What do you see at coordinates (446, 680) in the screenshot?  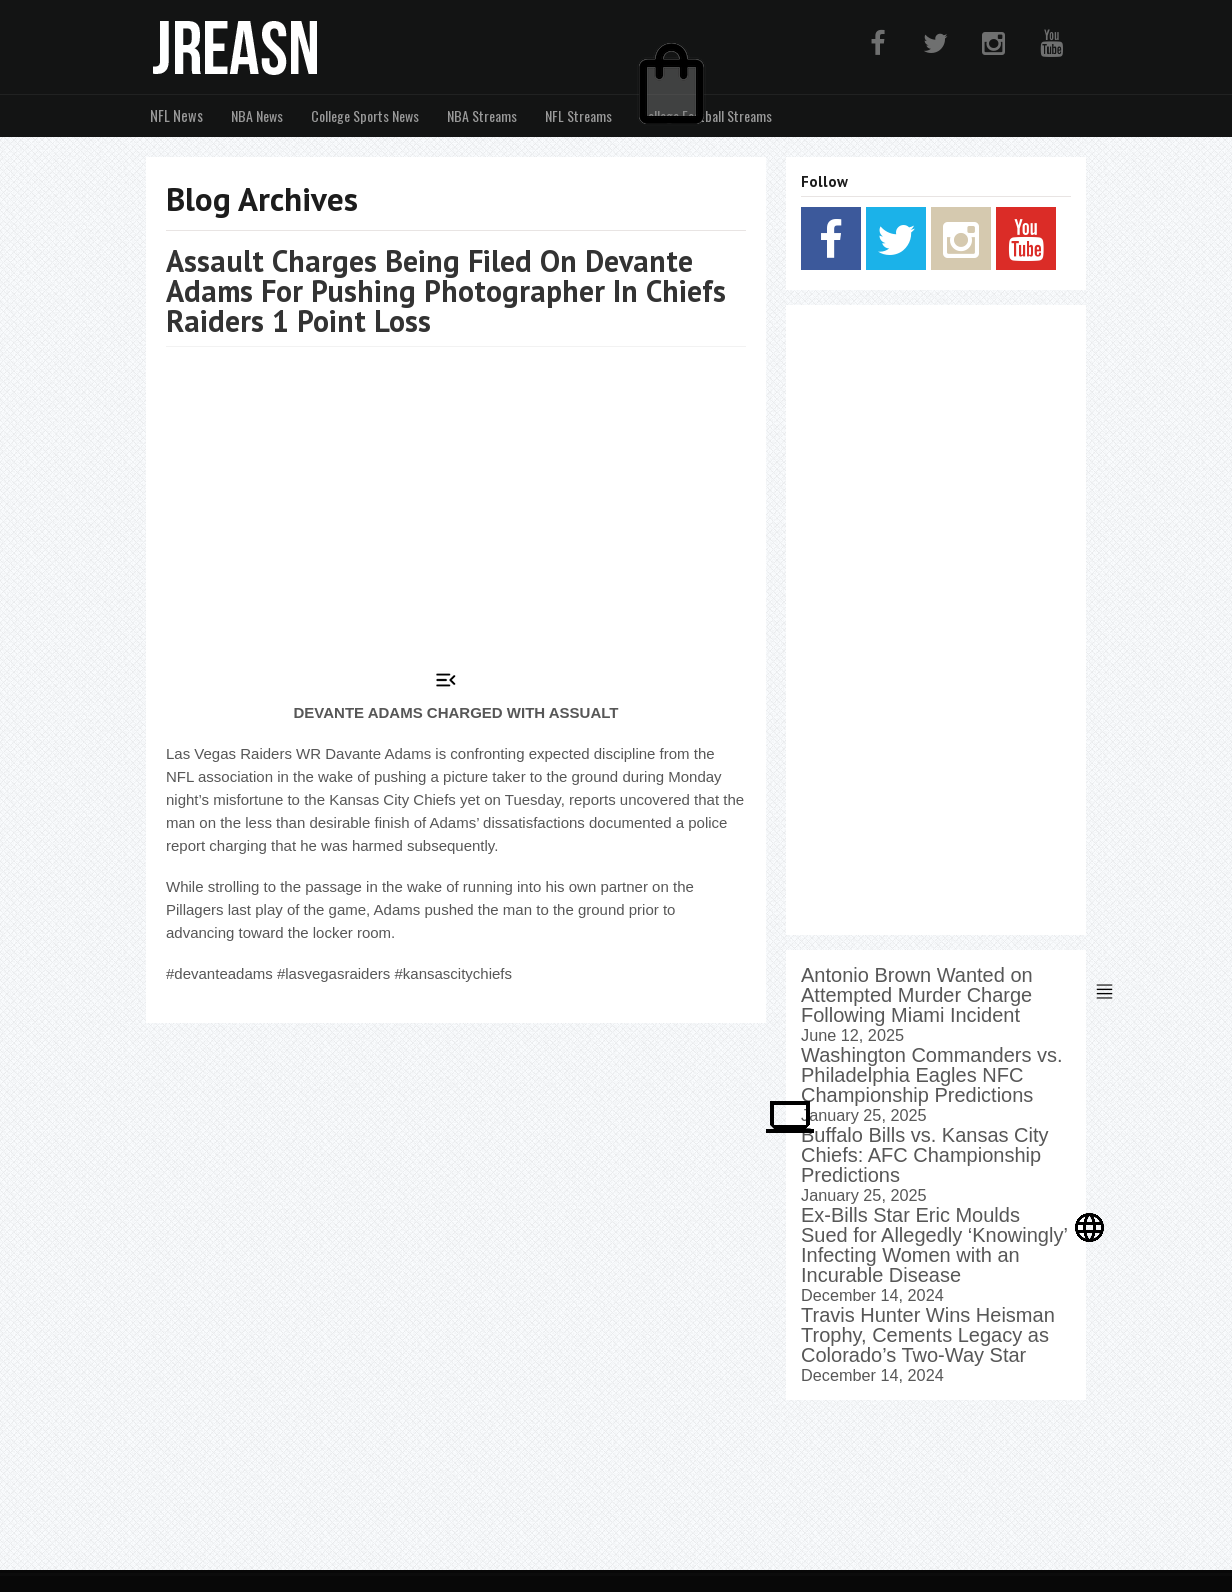 I see `collapse the navigation menu` at bounding box center [446, 680].